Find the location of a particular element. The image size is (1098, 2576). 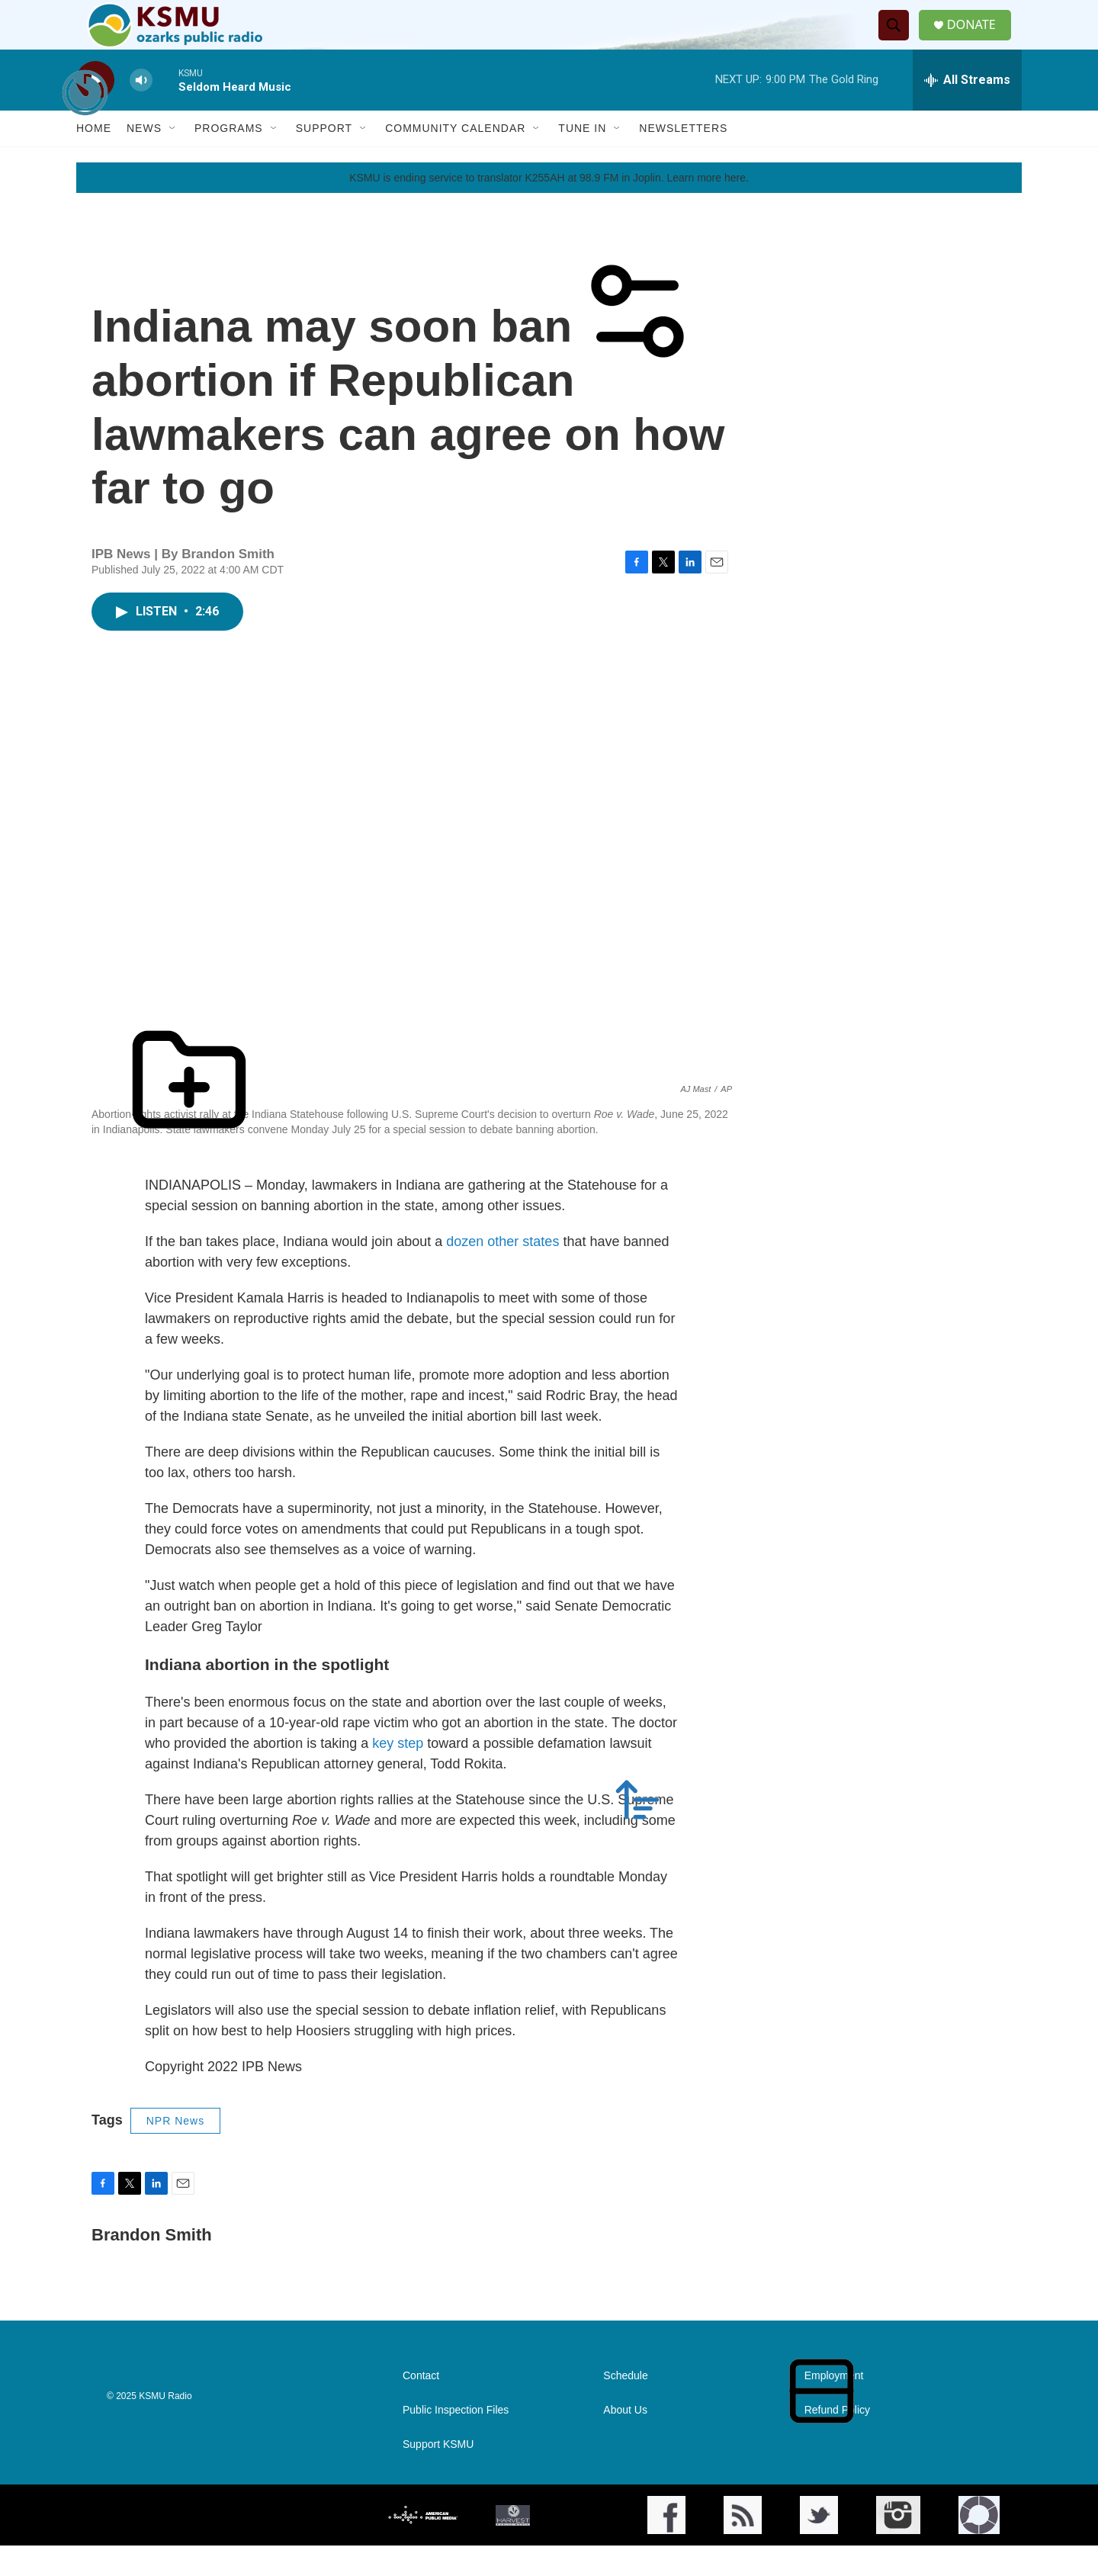

sort items in ascending order is located at coordinates (637, 1800).